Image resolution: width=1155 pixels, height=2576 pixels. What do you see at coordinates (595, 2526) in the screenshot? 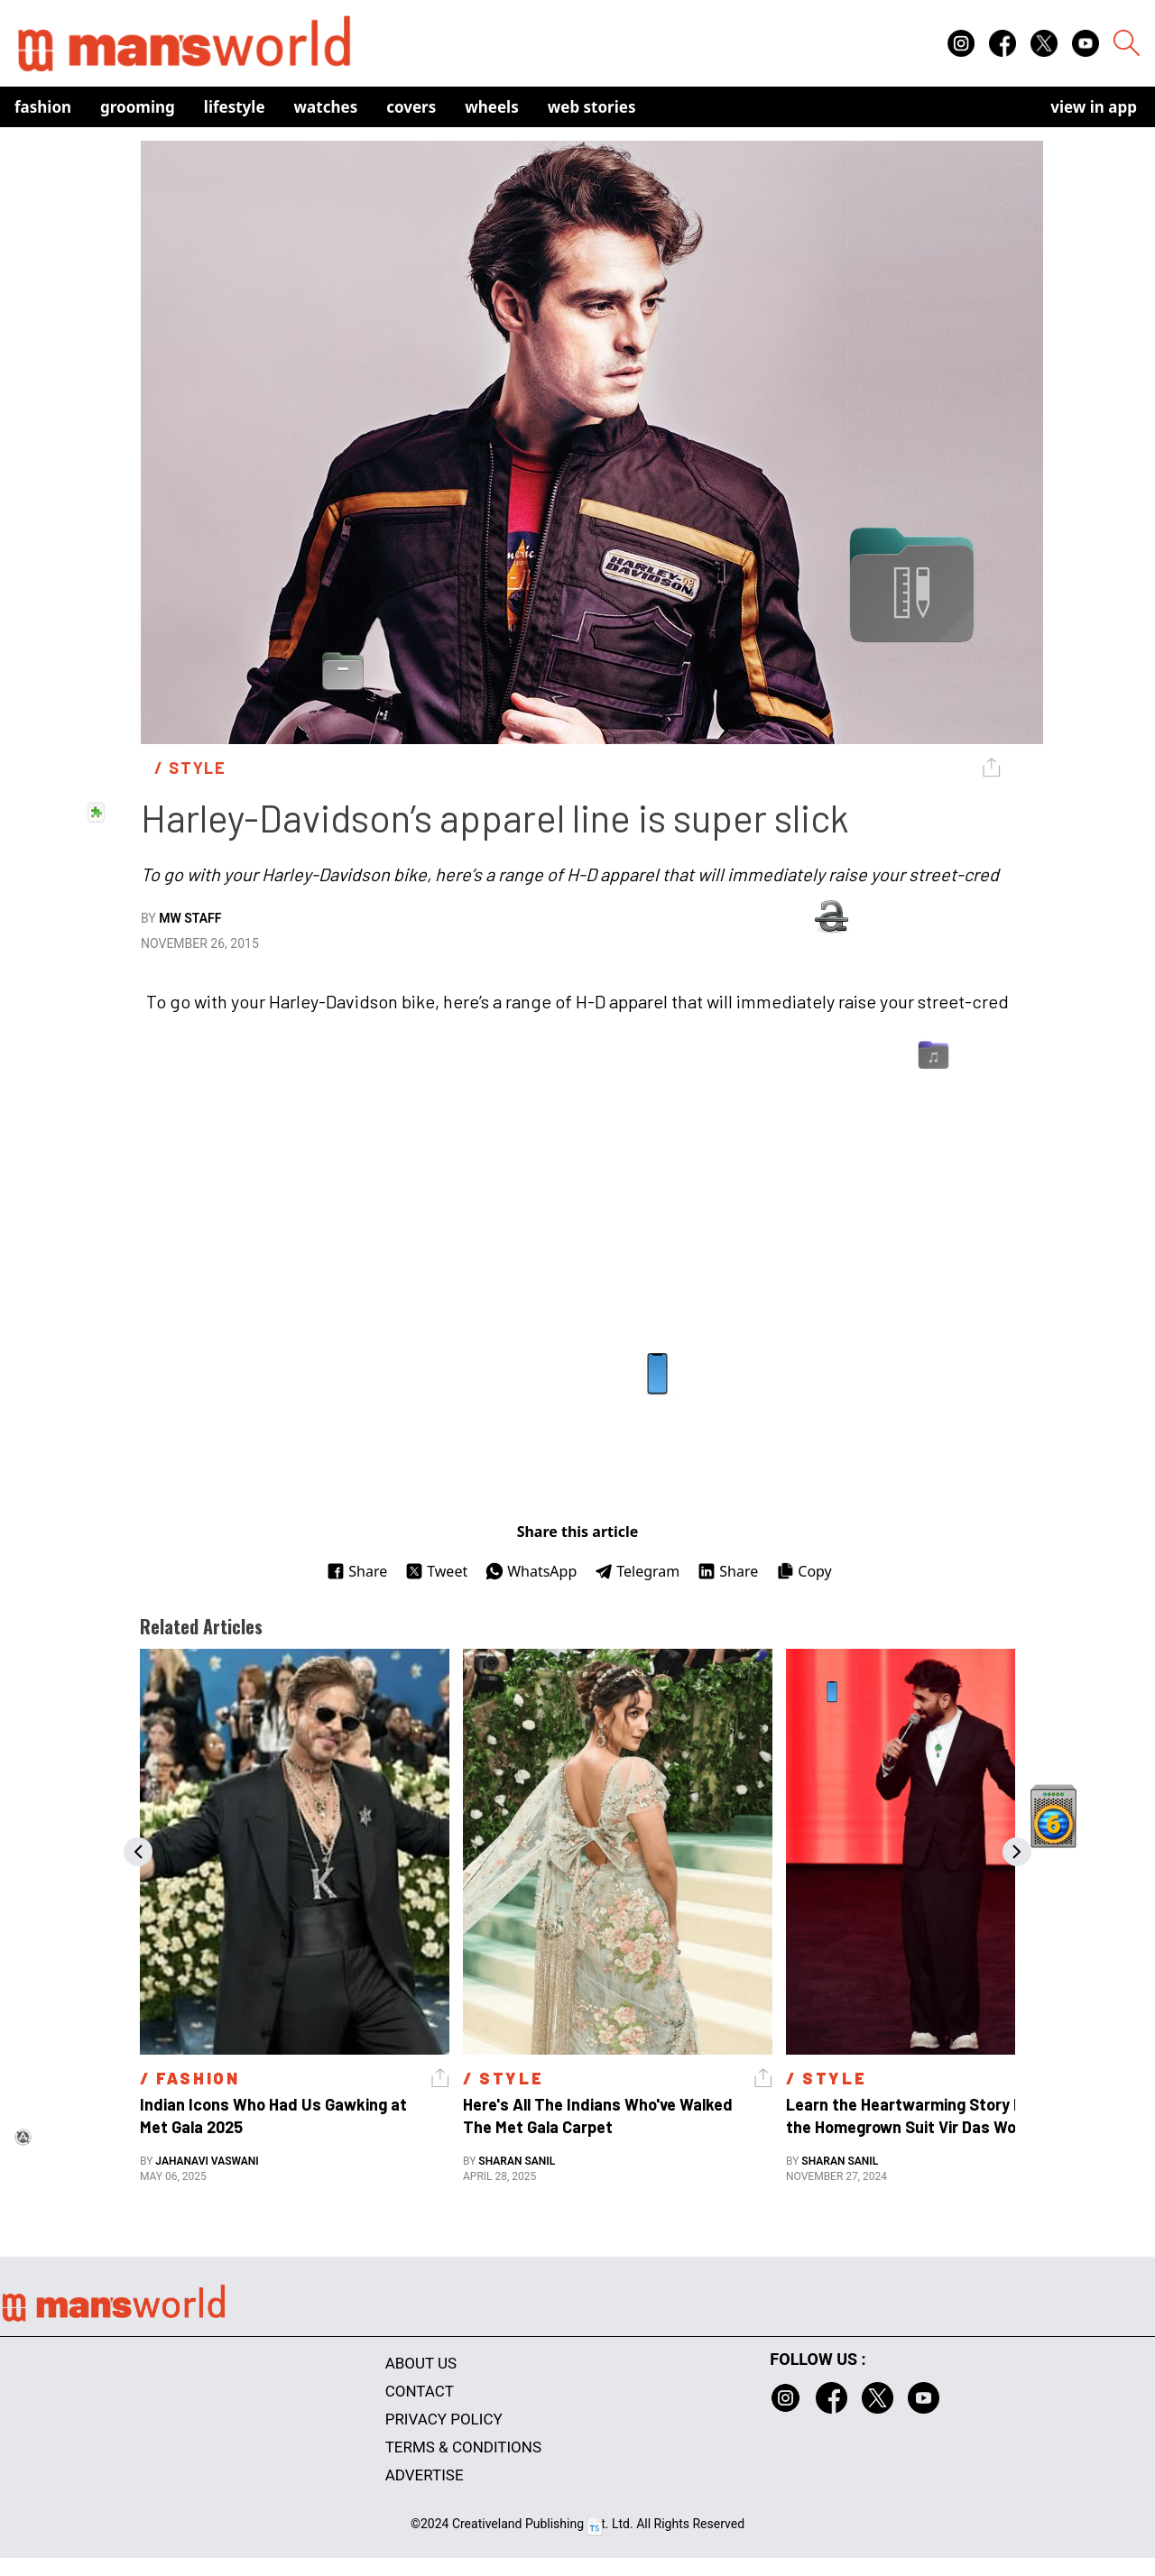
I see `a typescript source code file` at bounding box center [595, 2526].